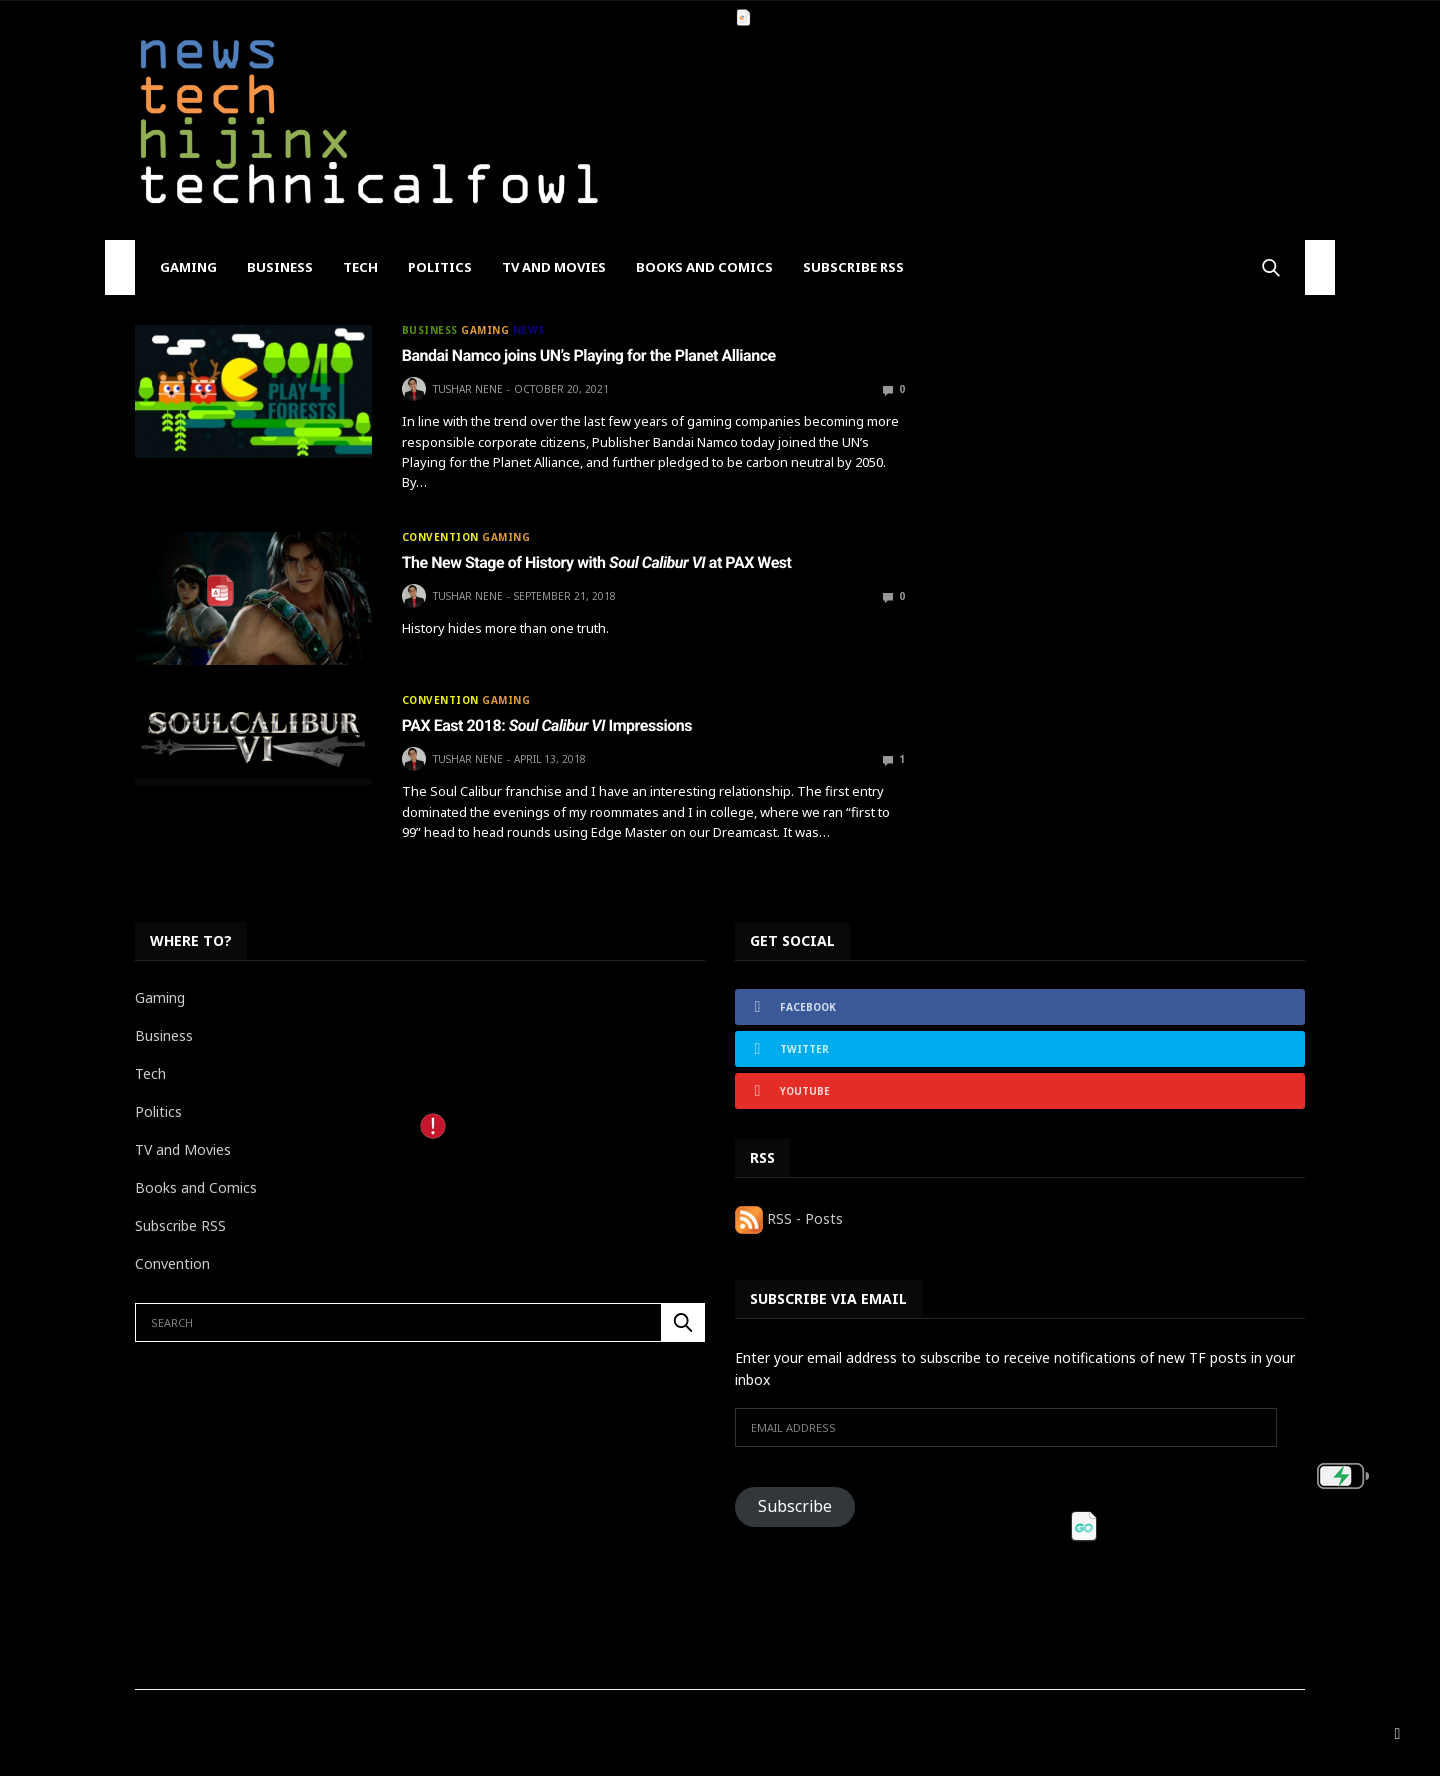 The image size is (1440, 1776). I want to click on open a presentation file, so click(743, 17).